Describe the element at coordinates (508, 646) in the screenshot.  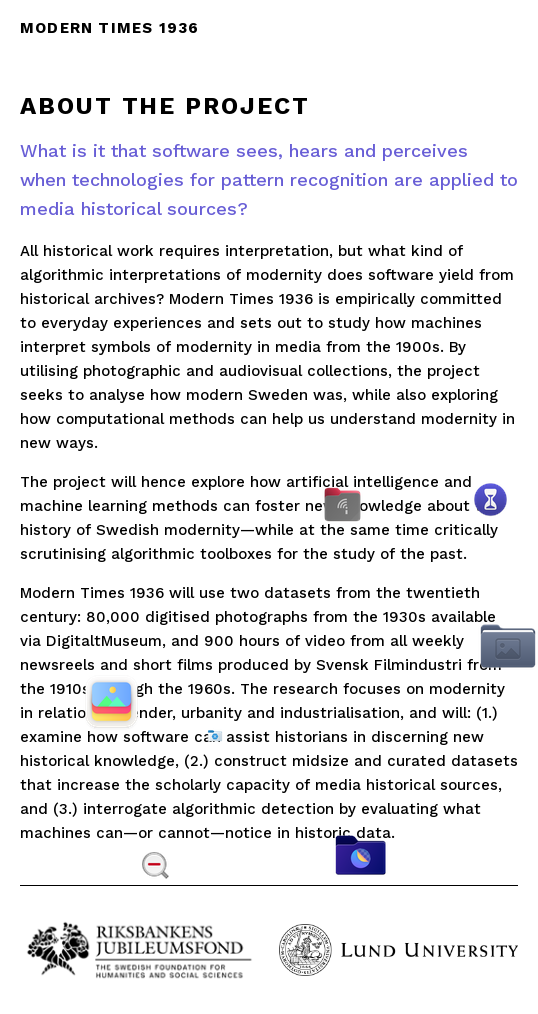
I see `open your images folder` at that location.